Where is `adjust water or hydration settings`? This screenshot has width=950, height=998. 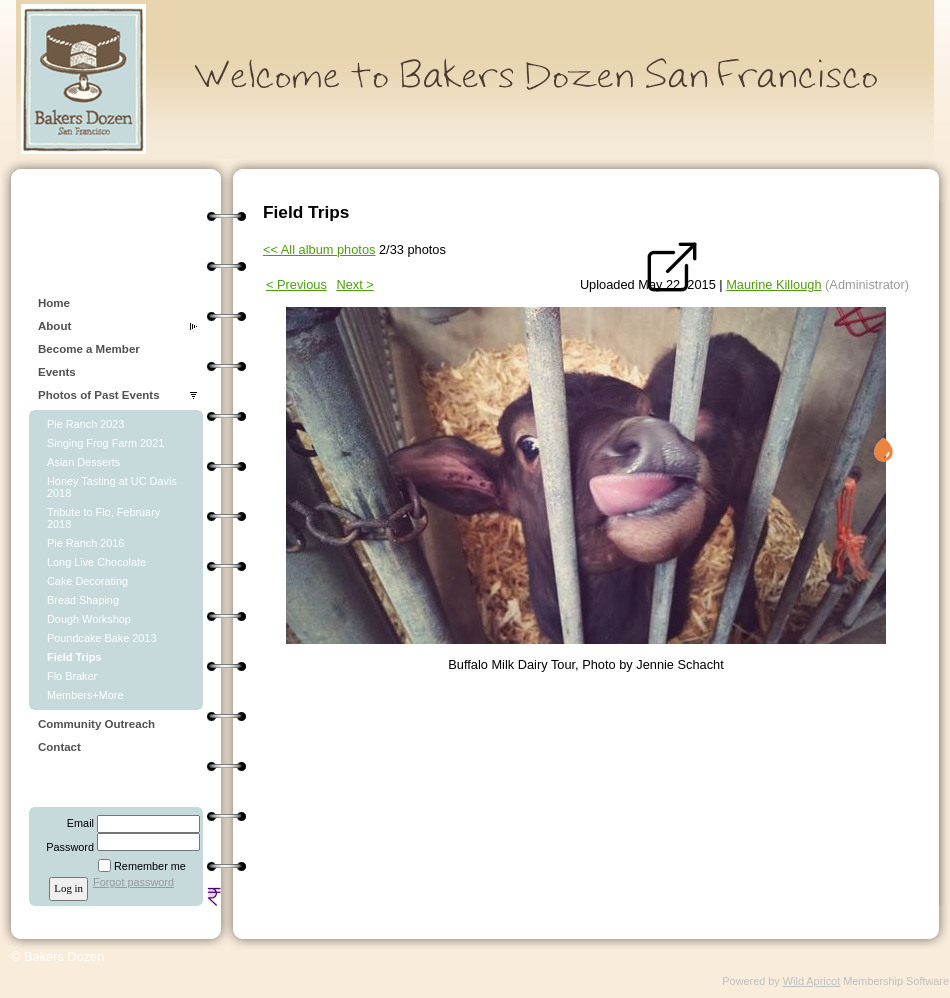 adjust water or hydration settings is located at coordinates (883, 450).